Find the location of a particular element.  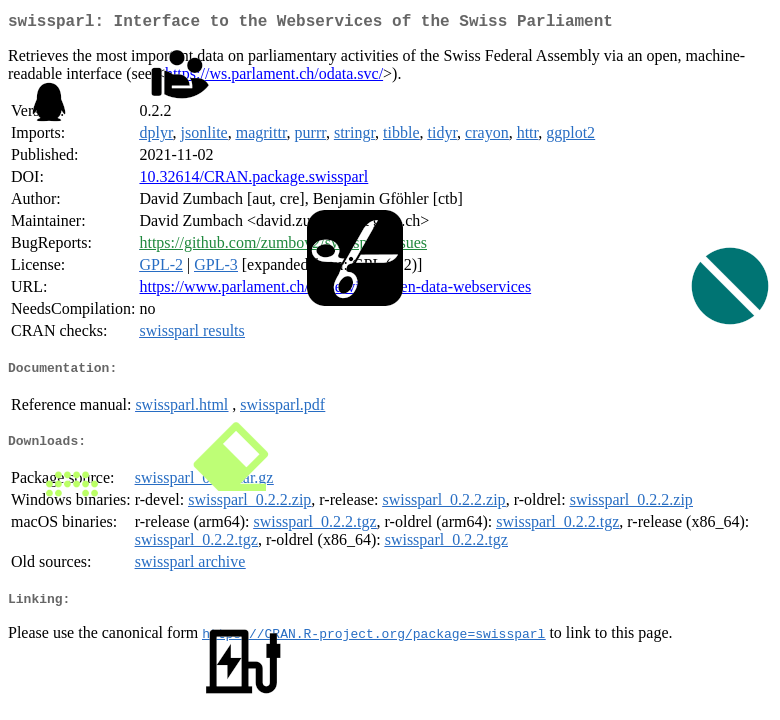

indicates a blocked or restricted action is located at coordinates (730, 286).